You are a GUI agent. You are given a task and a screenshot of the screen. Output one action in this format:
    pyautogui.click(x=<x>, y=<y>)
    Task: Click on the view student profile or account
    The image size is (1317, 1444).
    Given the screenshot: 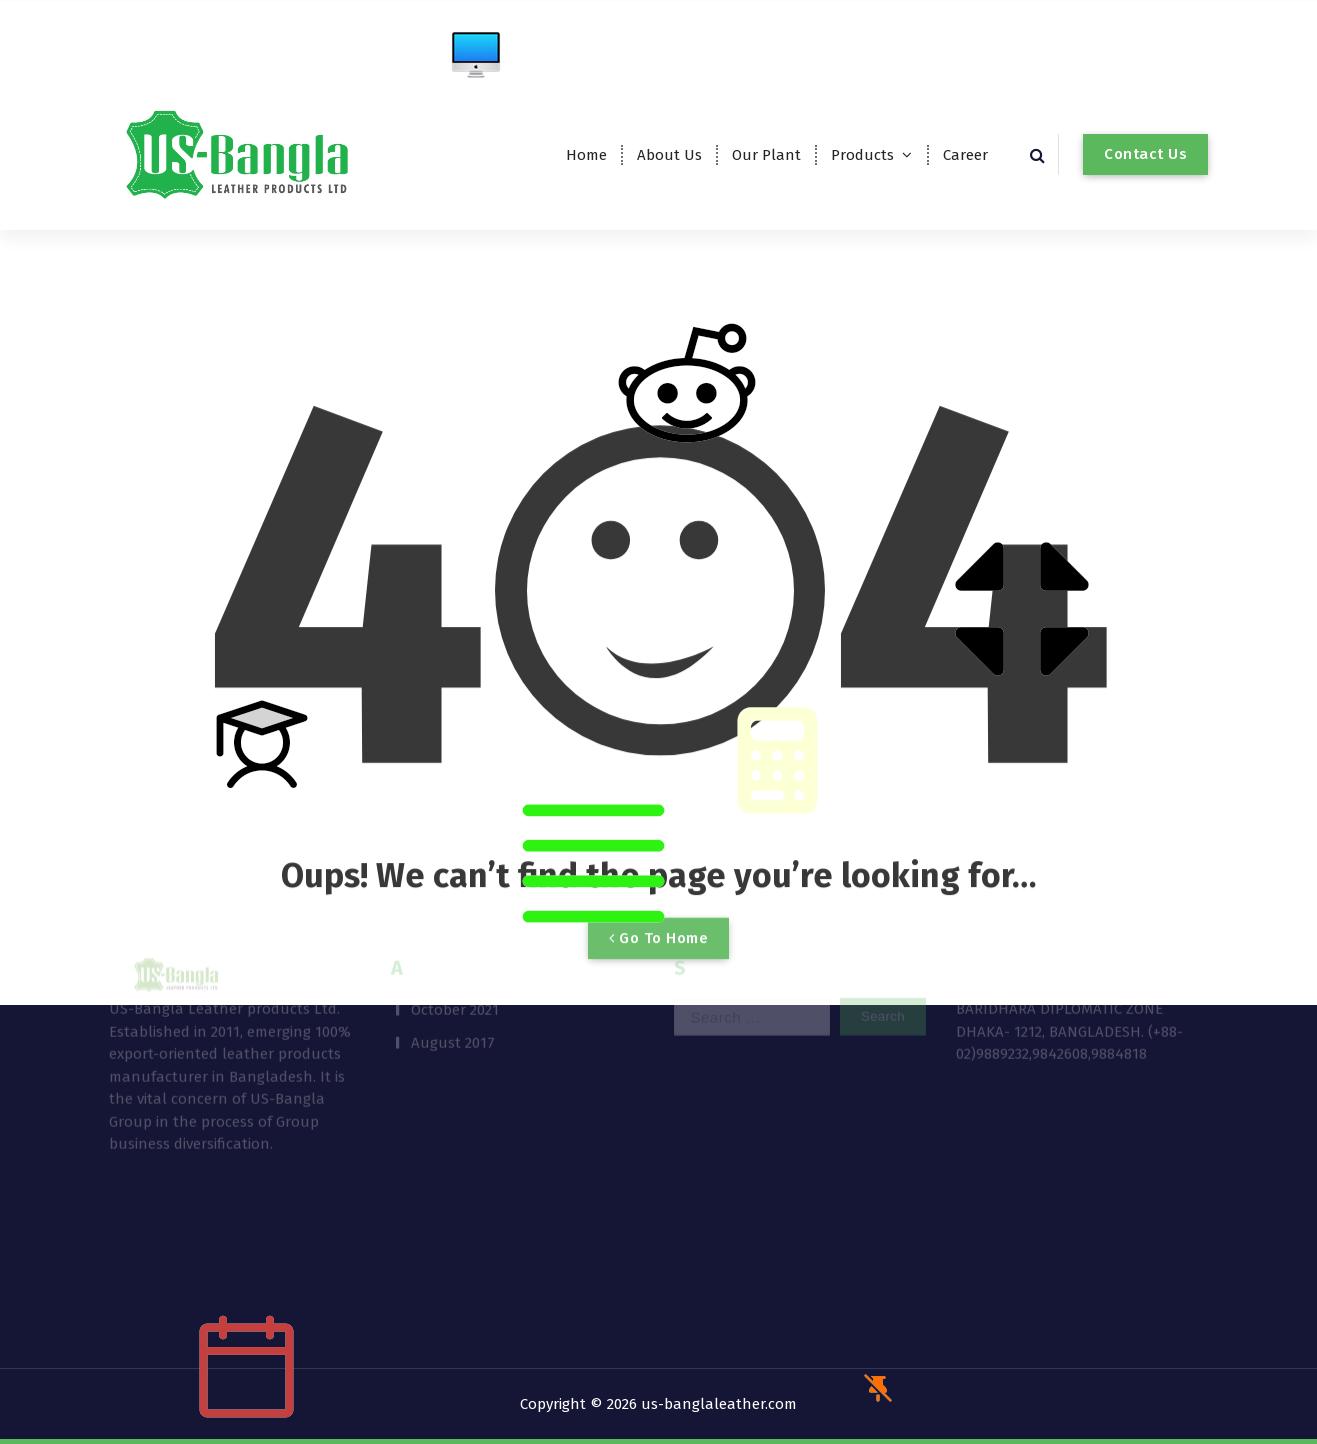 What is the action you would take?
    pyautogui.click(x=262, y=746)
    